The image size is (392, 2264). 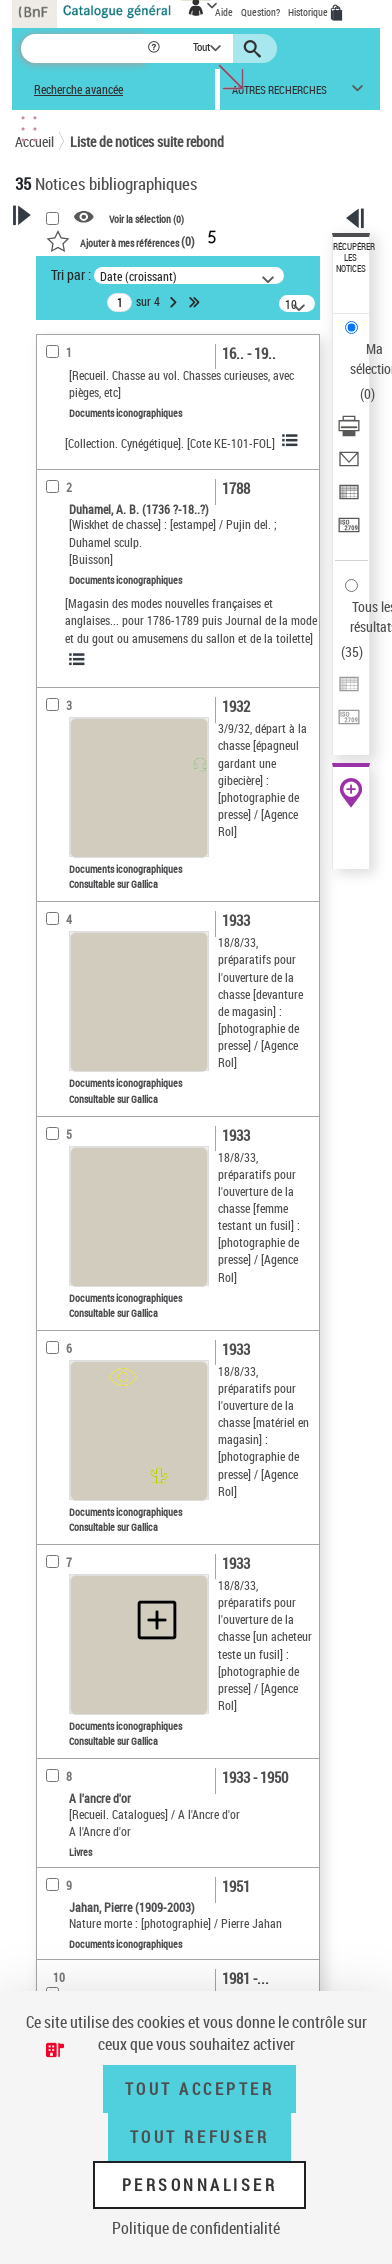 I want to click on drag to reorder items, so click(x=29, y=129).